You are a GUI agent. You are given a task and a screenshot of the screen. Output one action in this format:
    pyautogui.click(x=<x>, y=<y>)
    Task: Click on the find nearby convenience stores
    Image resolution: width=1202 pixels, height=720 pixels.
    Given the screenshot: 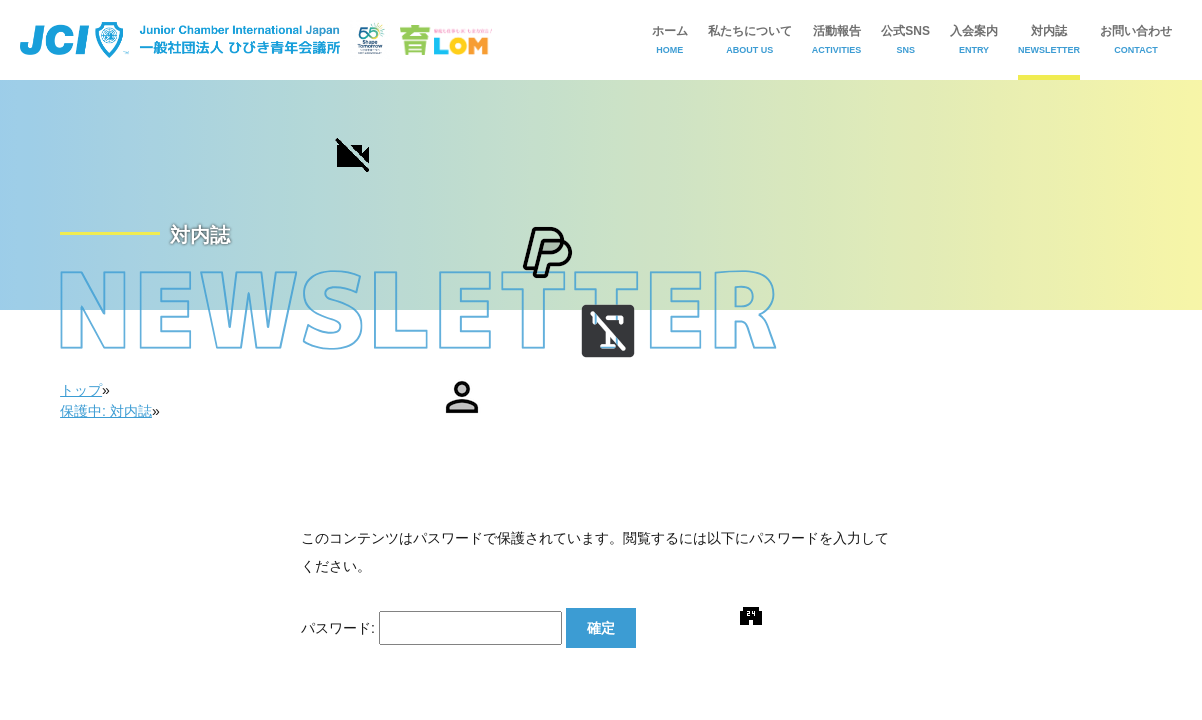 What is the action you would take?
    pyautogui.click(x=751, y=616)
    